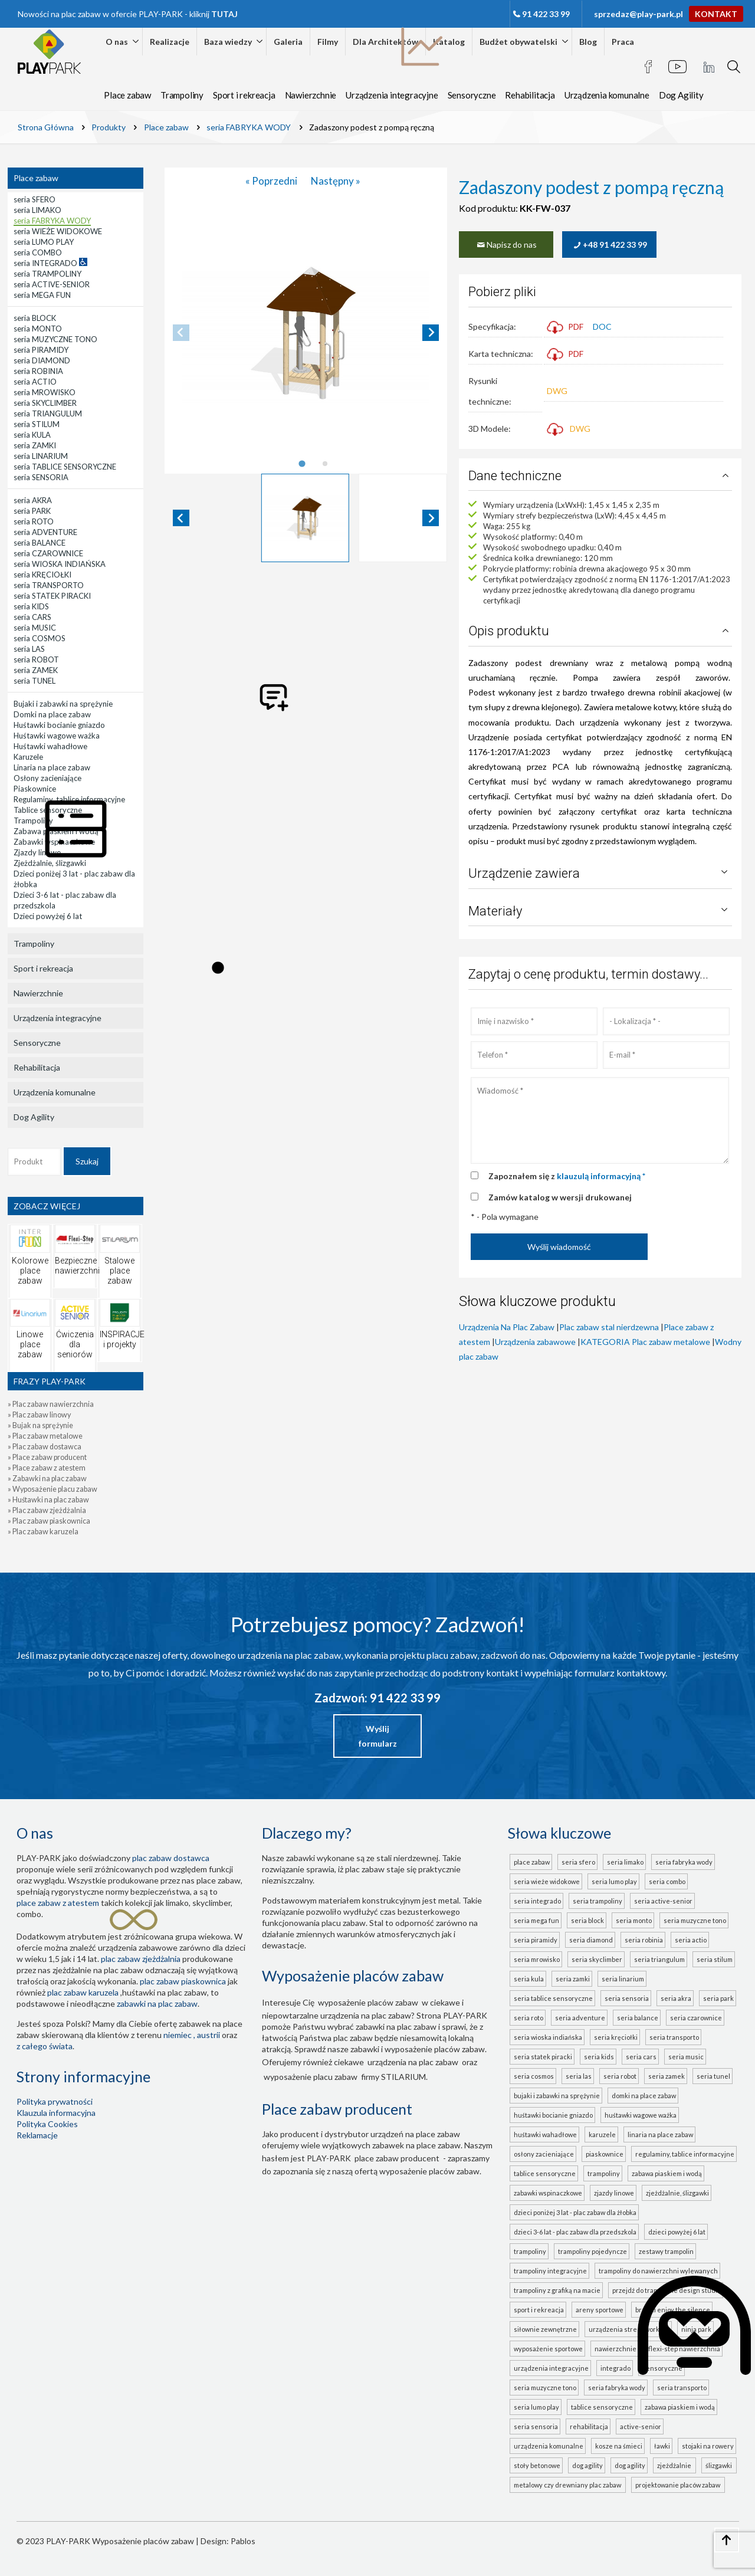 Image resolution: width=755 pixels, height=2576 pixels. Describe the element at coordinates (133, 1919) in the screenshot. I see `indicates unlimited or infinite quantity` at that location.